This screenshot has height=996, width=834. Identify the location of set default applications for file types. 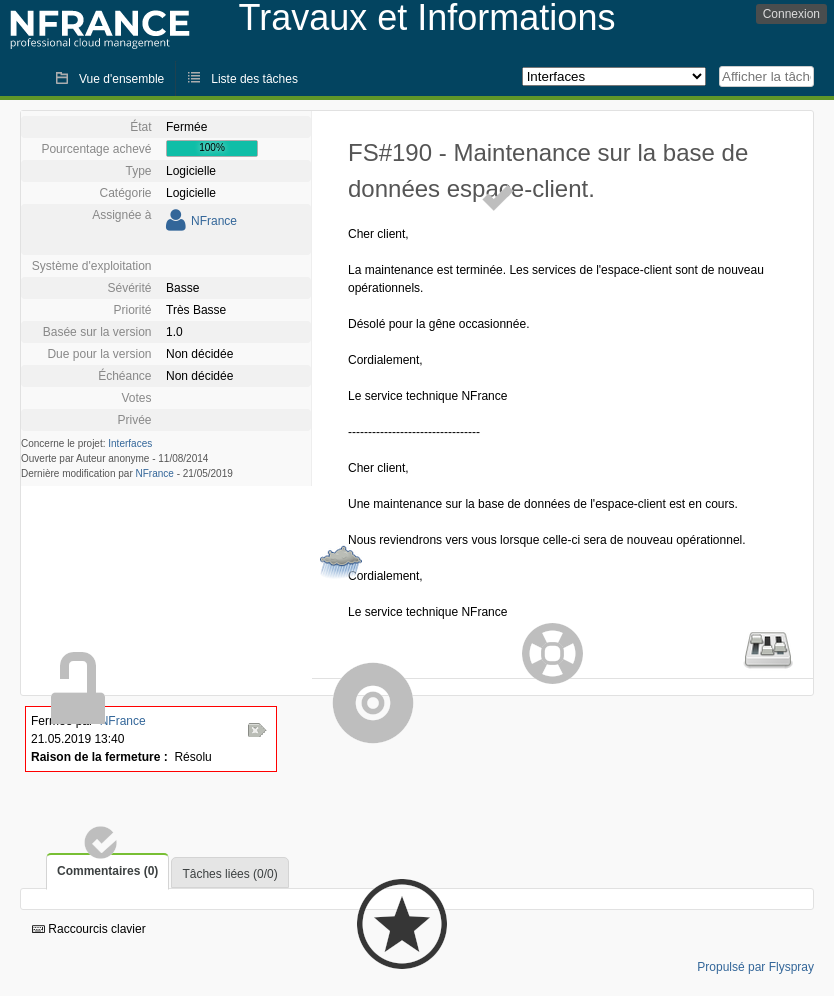
(402, 924).